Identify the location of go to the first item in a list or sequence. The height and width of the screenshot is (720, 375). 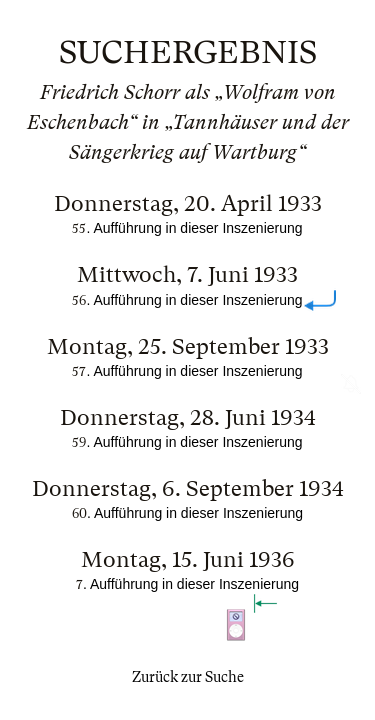
(265, 603).